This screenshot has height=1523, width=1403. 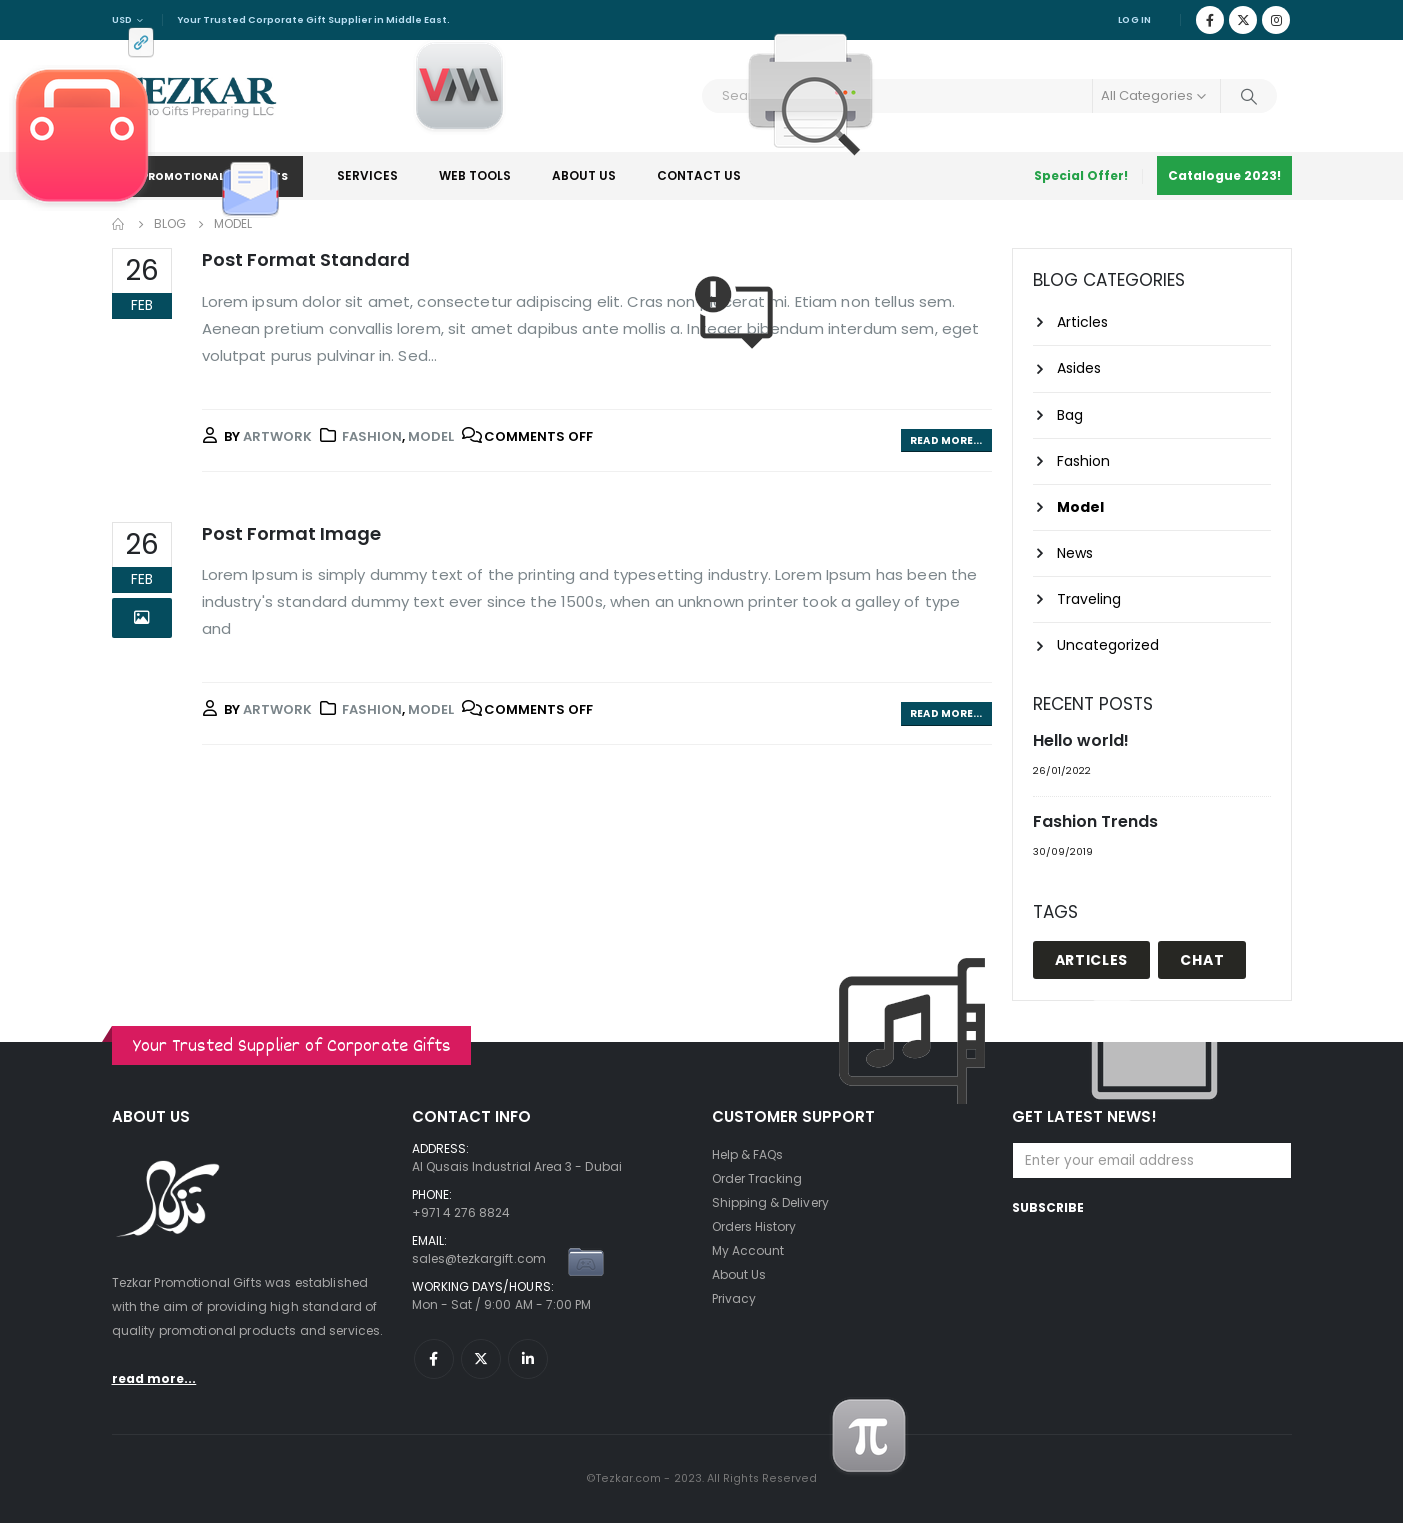 I want to click on mark email as read, so click(x=250, y=189).